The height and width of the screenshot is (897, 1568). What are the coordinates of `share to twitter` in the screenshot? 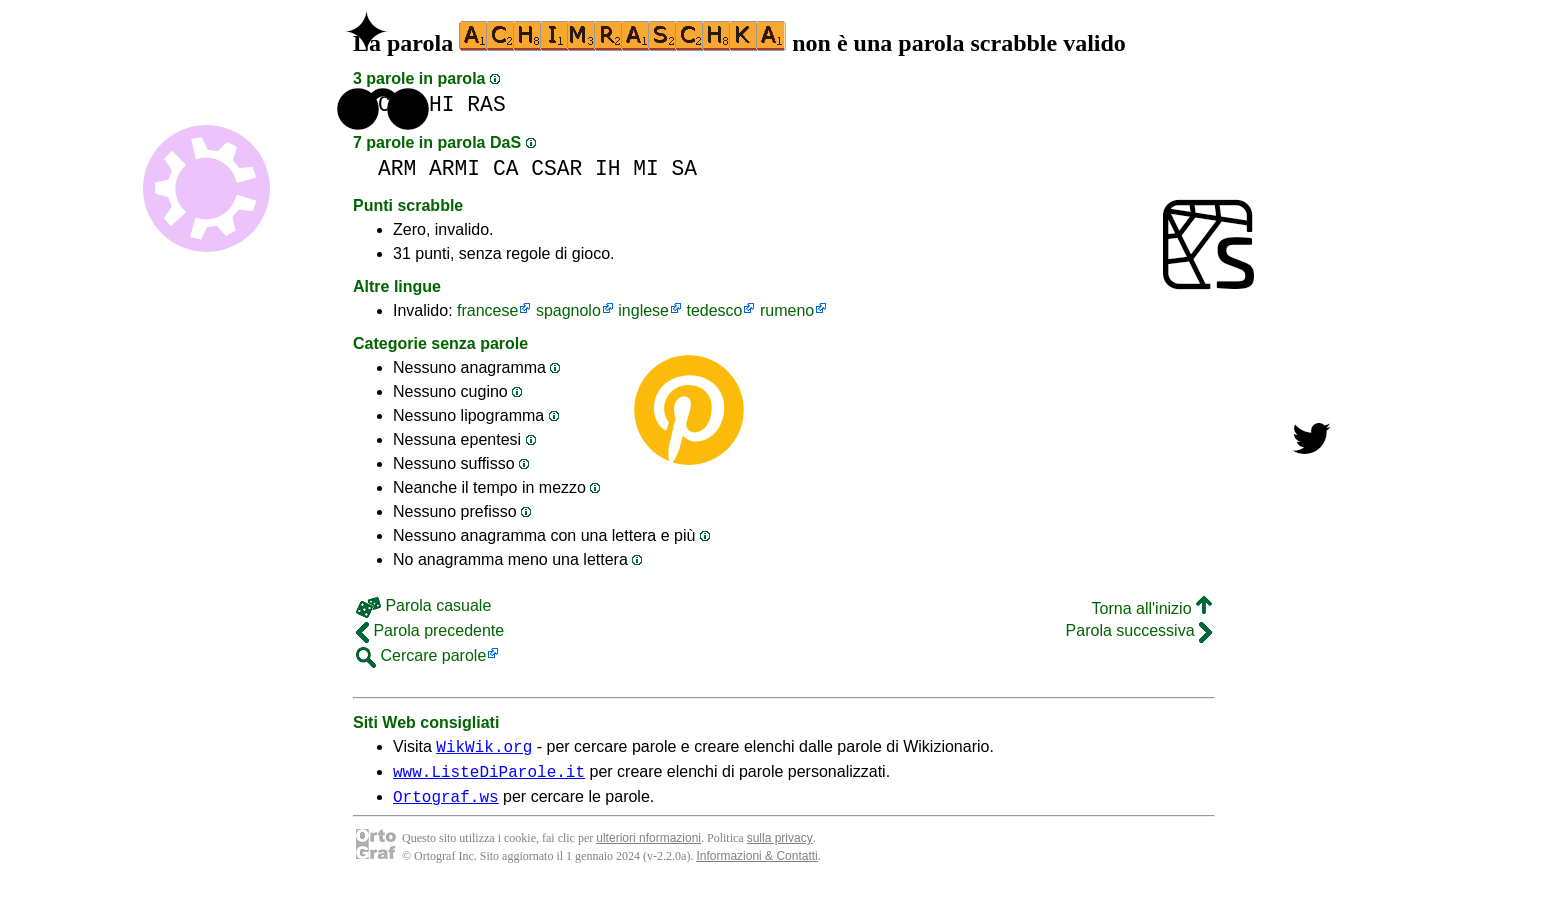 It's located at (1311, 438).